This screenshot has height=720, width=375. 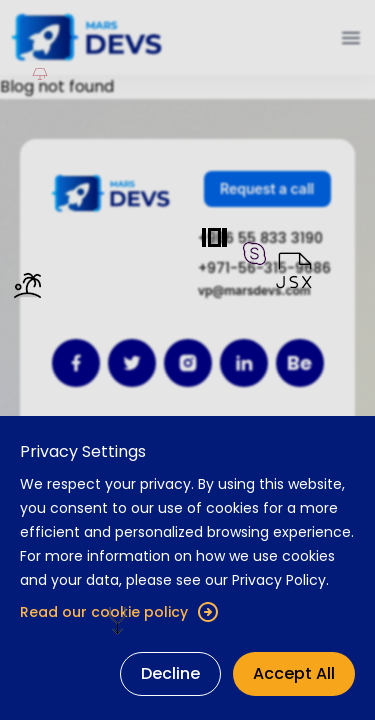 What do you see at coordinates (295, 272) in the screenshot?
I see `jsx file type indicator` at bounding box center [295, 272].